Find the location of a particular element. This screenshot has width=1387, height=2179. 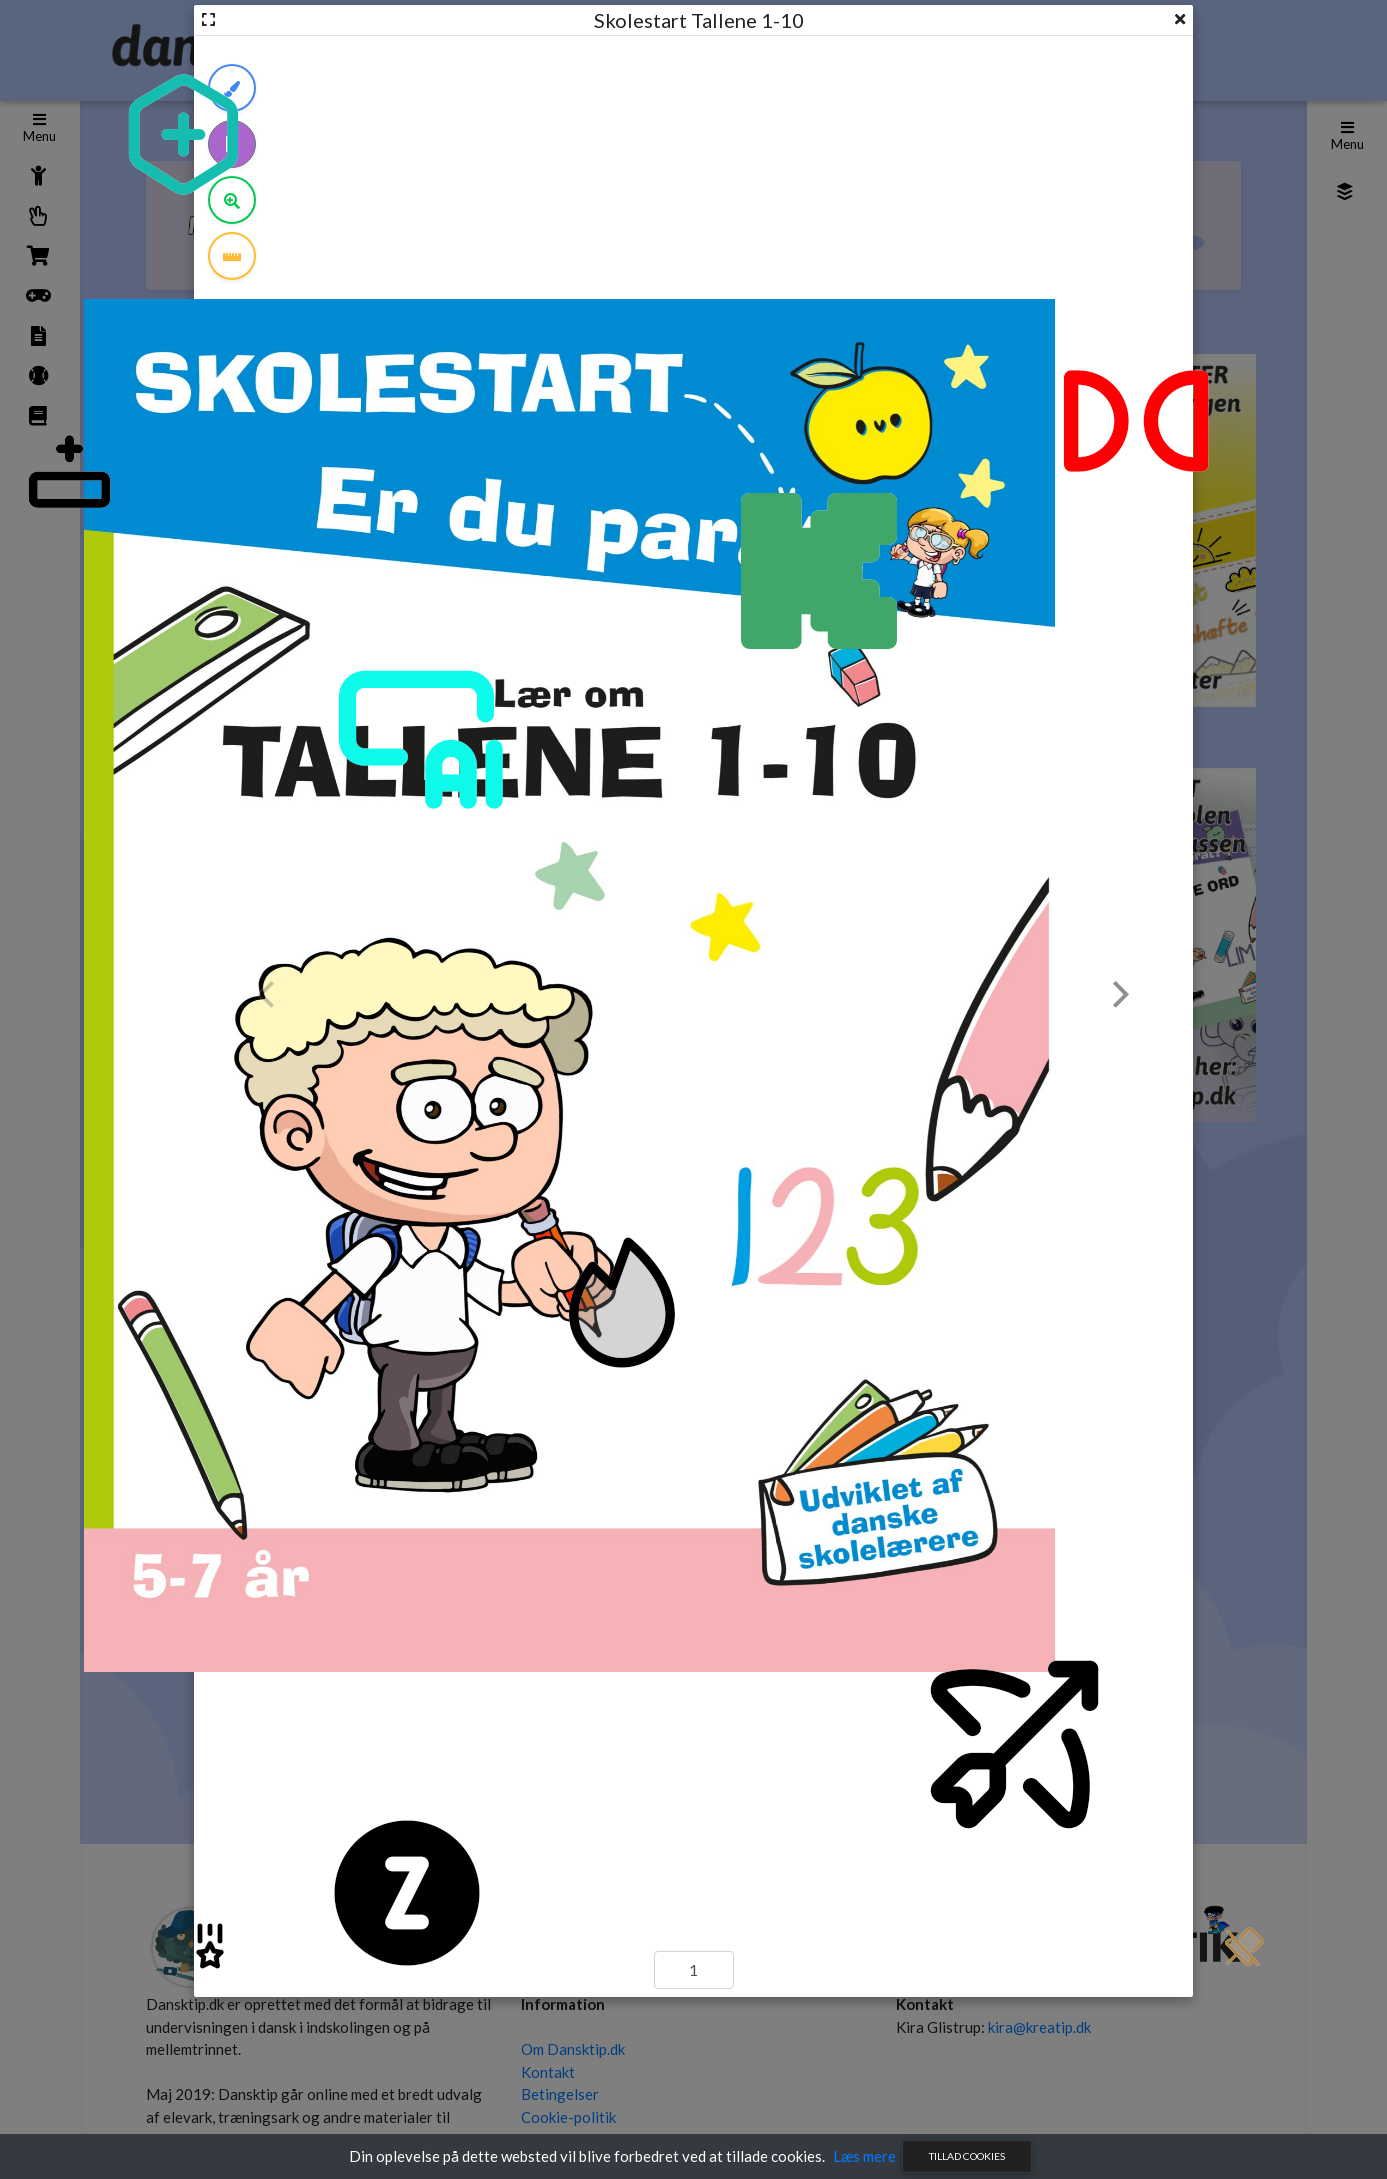

unpin this item is located at coordinates (1243, 1948).